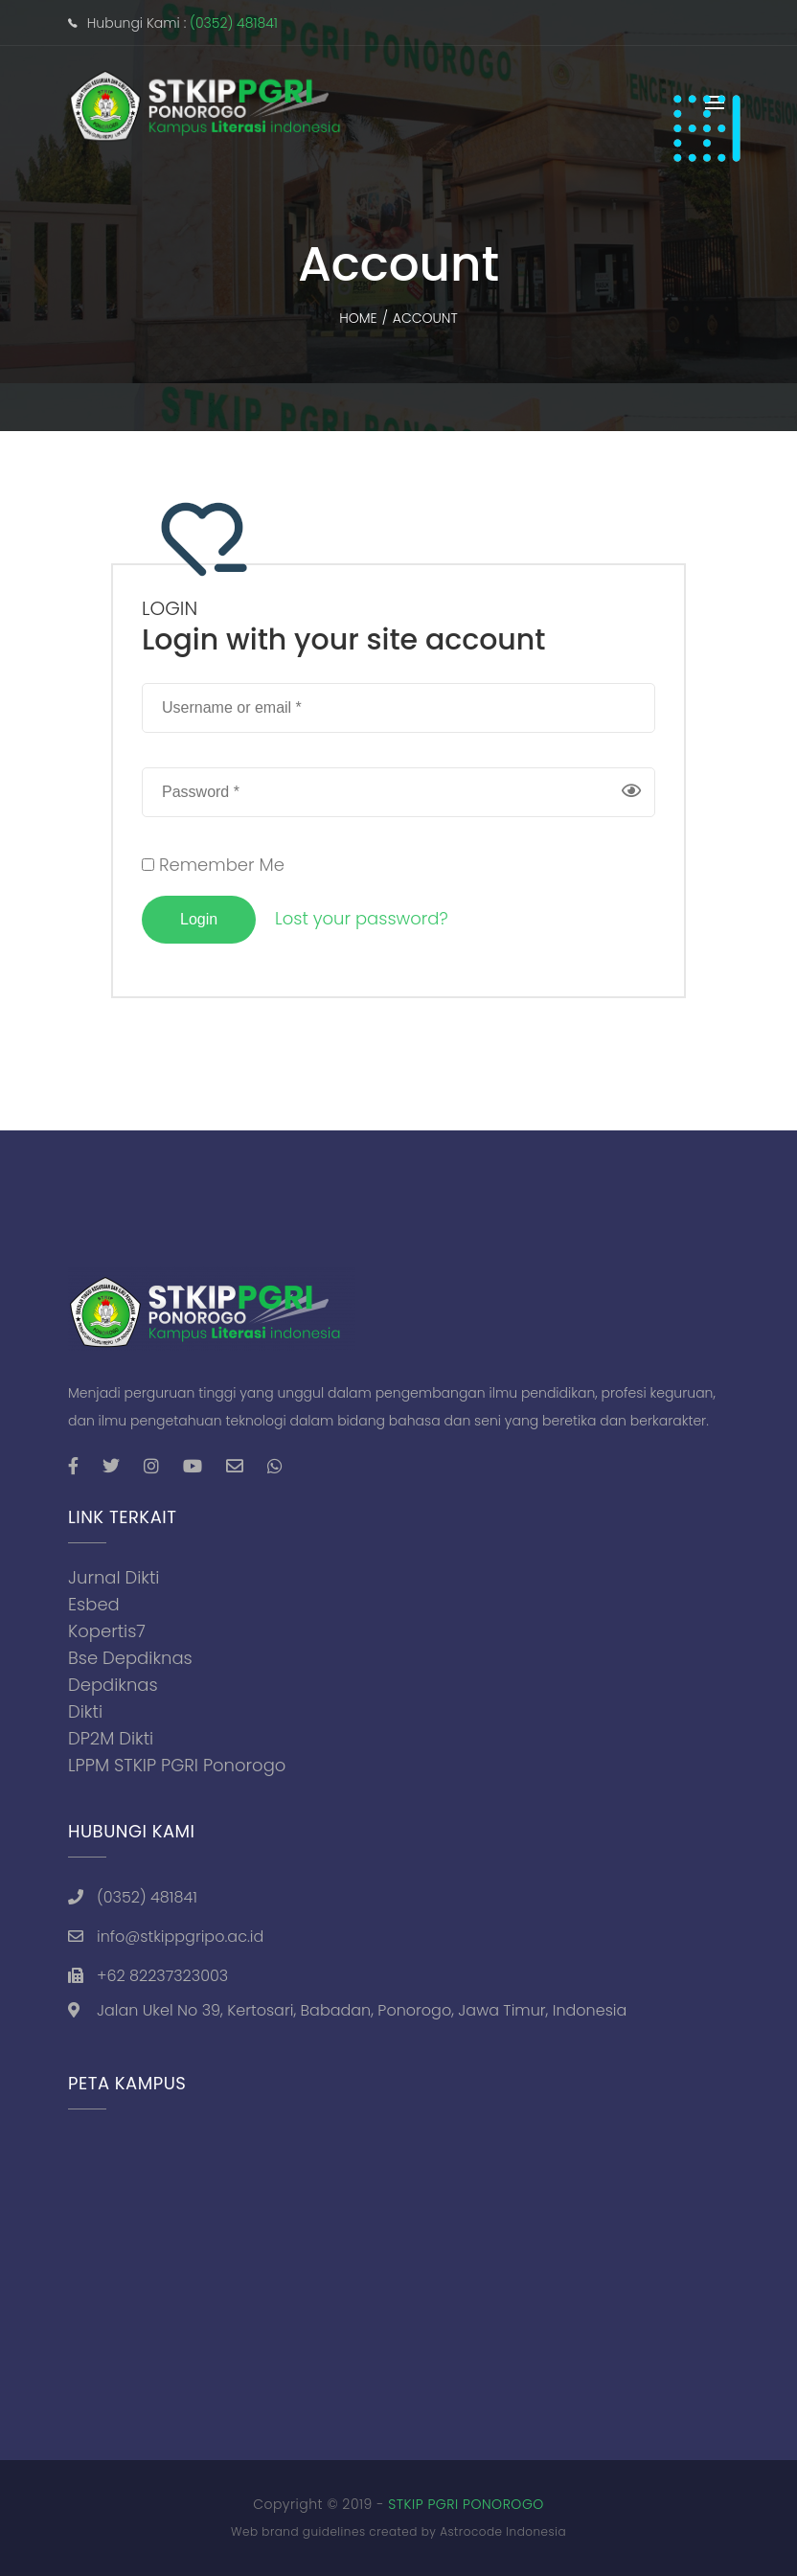  Describe the element at coordinates (707, 128) in the screenshot. I see `apply border to right edge of selection` at that location.